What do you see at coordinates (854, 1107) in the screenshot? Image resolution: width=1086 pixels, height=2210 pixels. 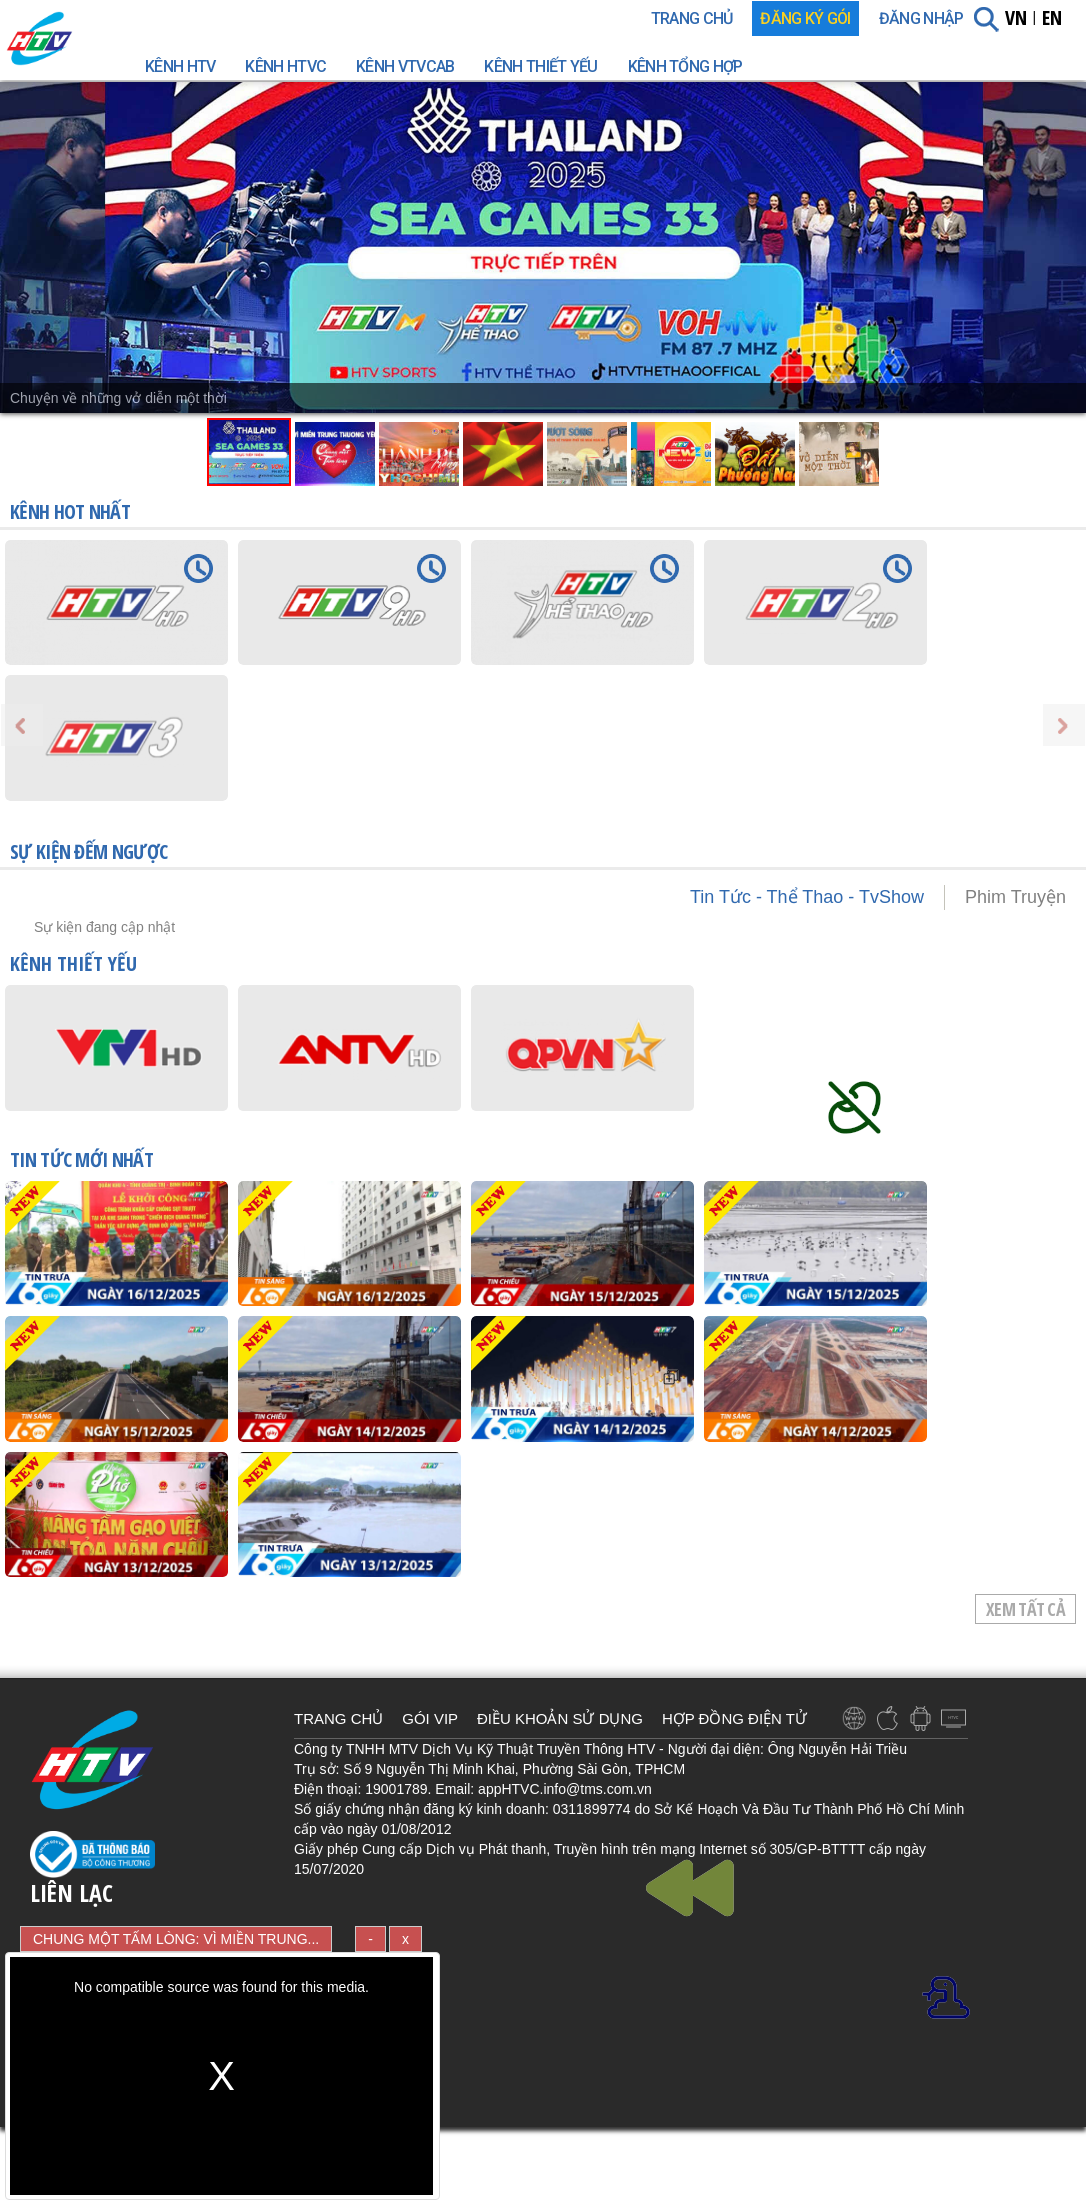 I see `indicates item contains no beans or is bean-free` at bounding box center [854, 1107].